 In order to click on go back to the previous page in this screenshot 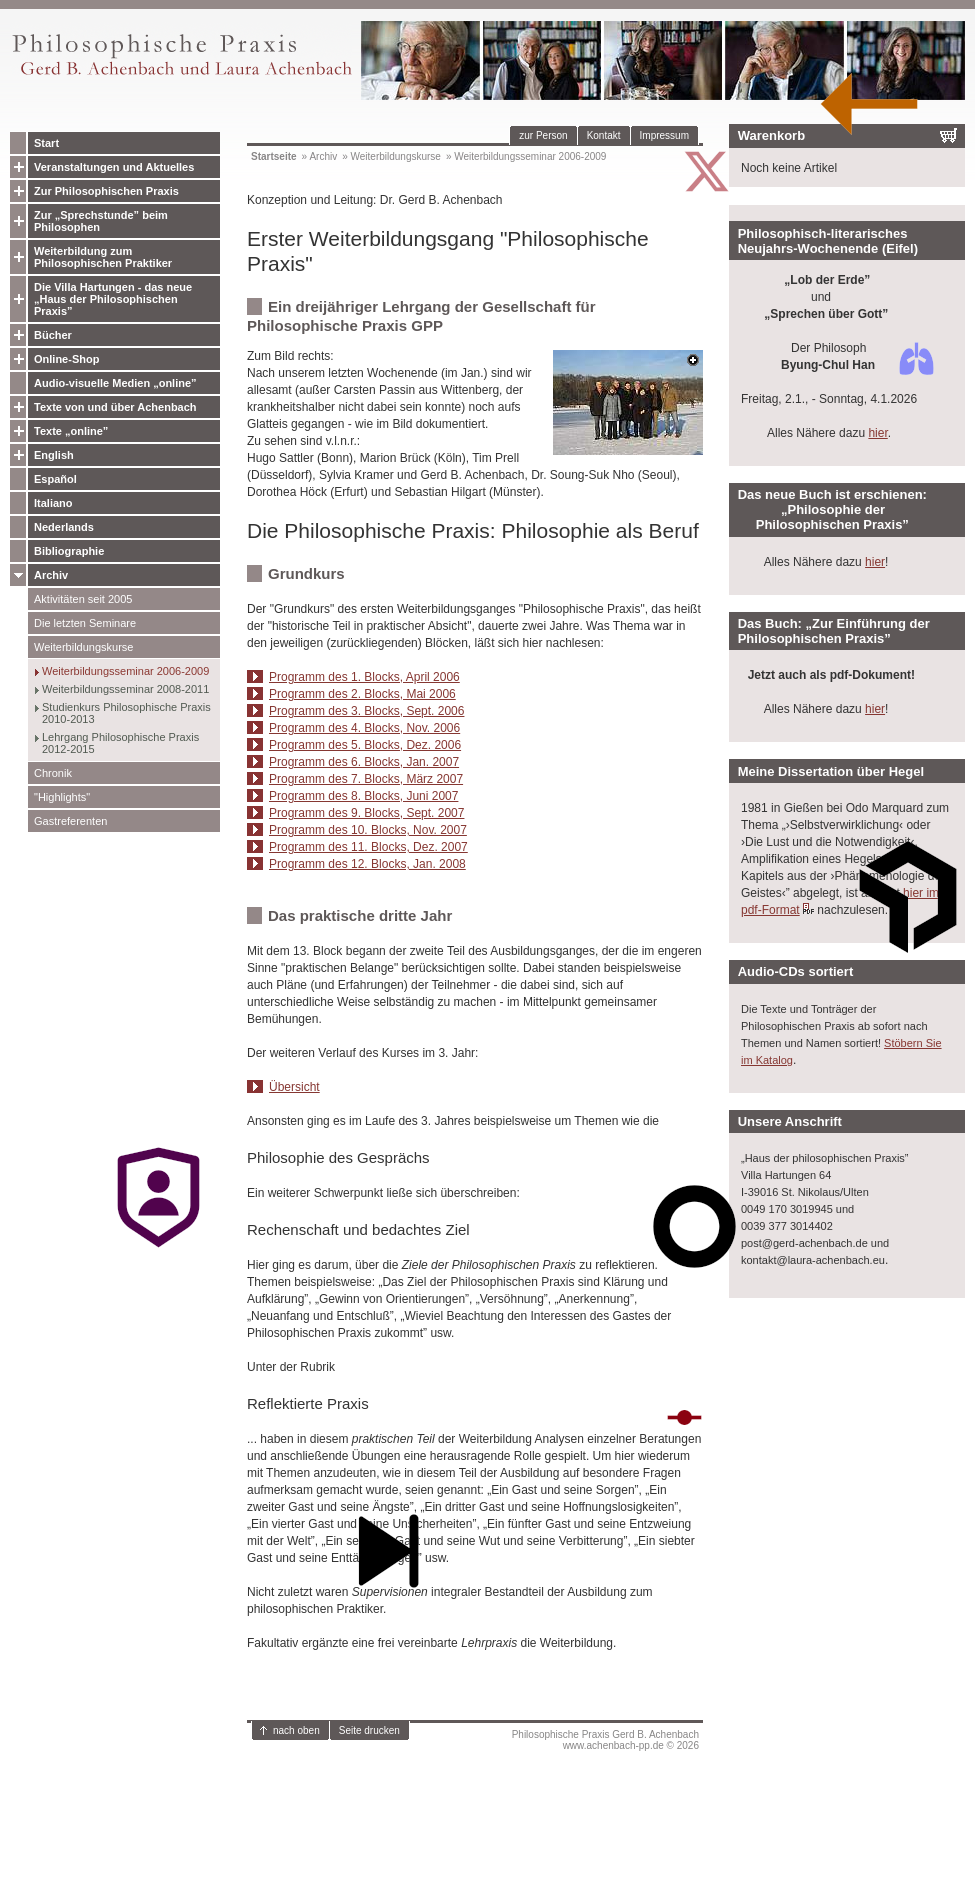, I will do `click(869, 104)`.